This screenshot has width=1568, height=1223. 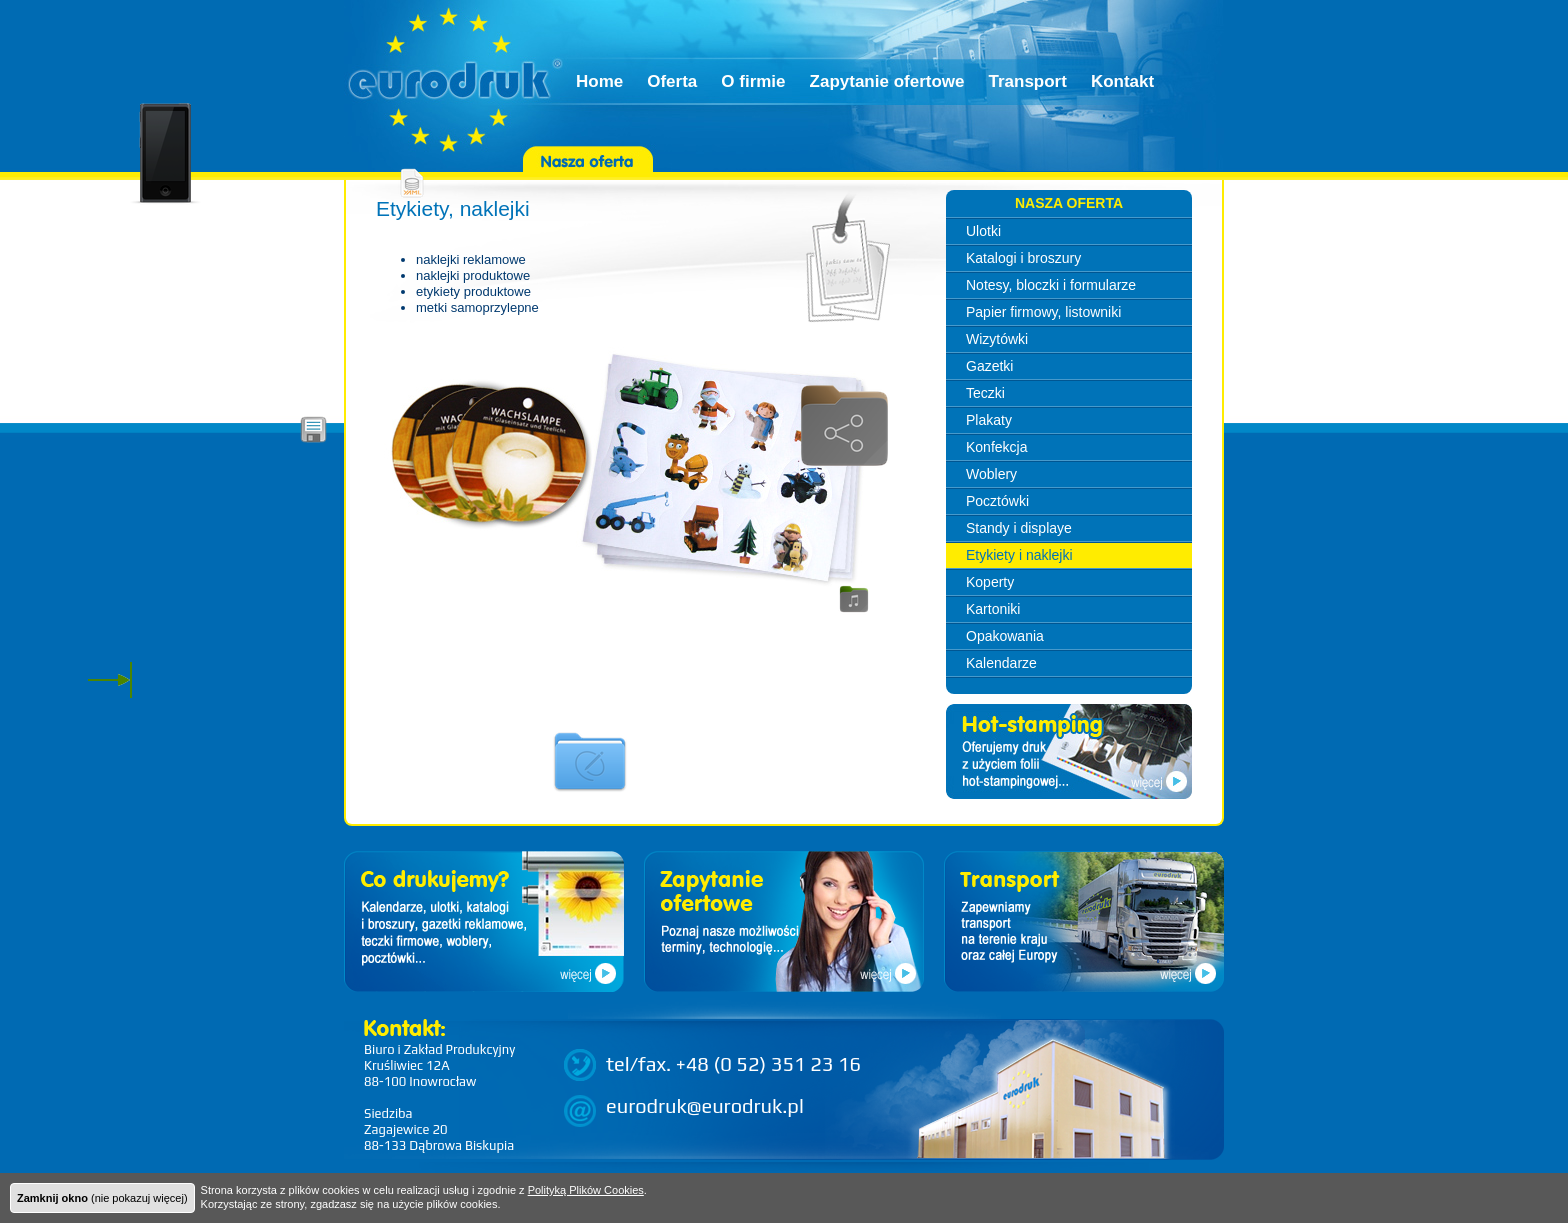 What do you see at coordinates (412, 183) in the screenshot?
I see `a yaml configuration file` at bounding box center [412, 183].